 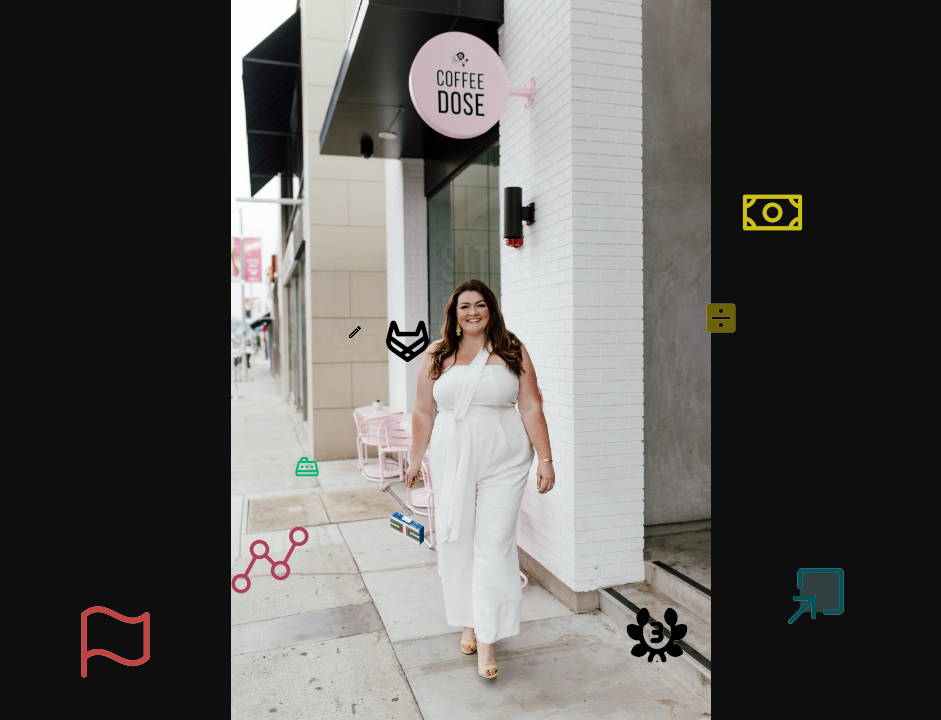 What do you see at coordinates (772, 212) in the screenshot?
I see `view account balance or funds` at bounding box center [772, 212].